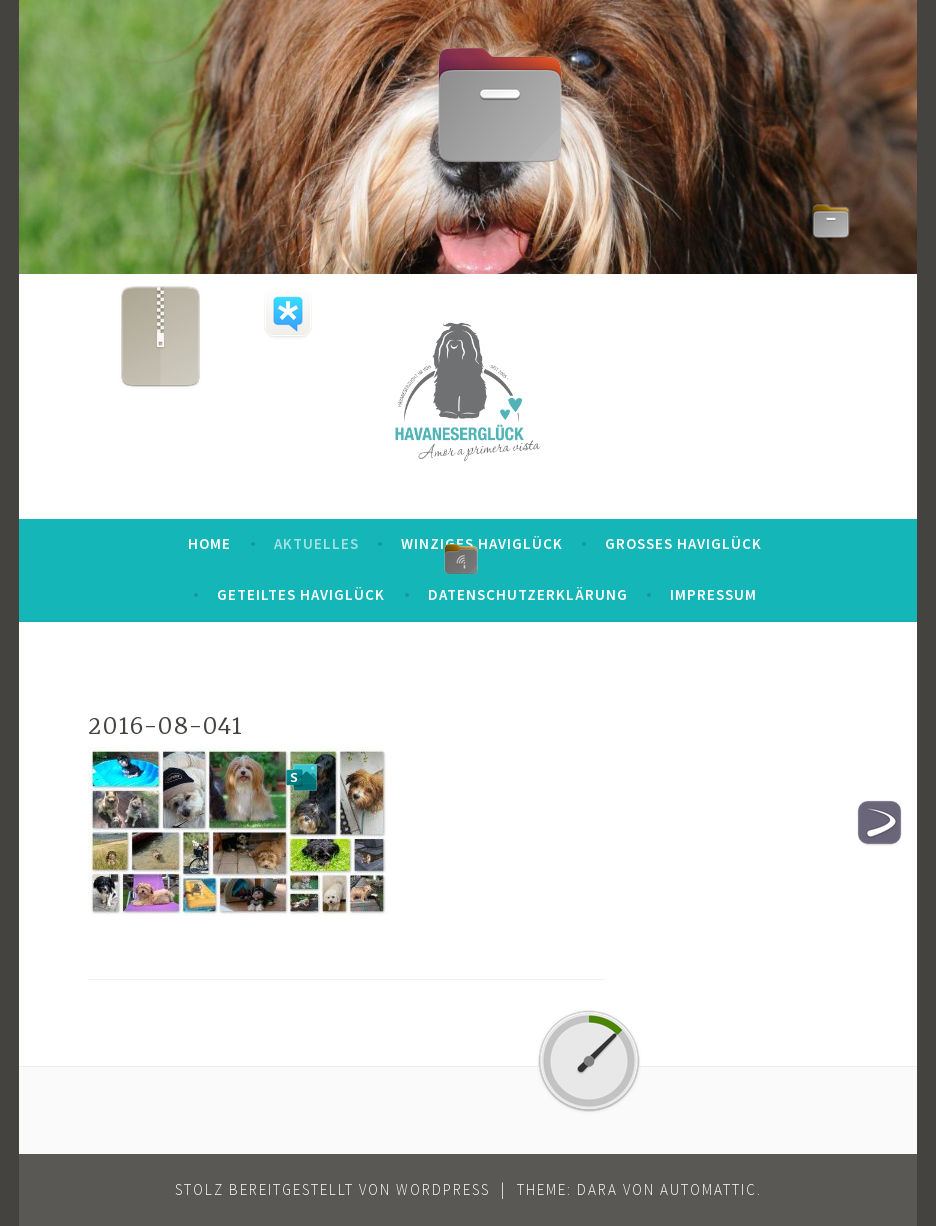 Image resolution: width=936 pixels, height=1226 pixels. I want to click on open sysprof system profiler, so click(589, 1061).